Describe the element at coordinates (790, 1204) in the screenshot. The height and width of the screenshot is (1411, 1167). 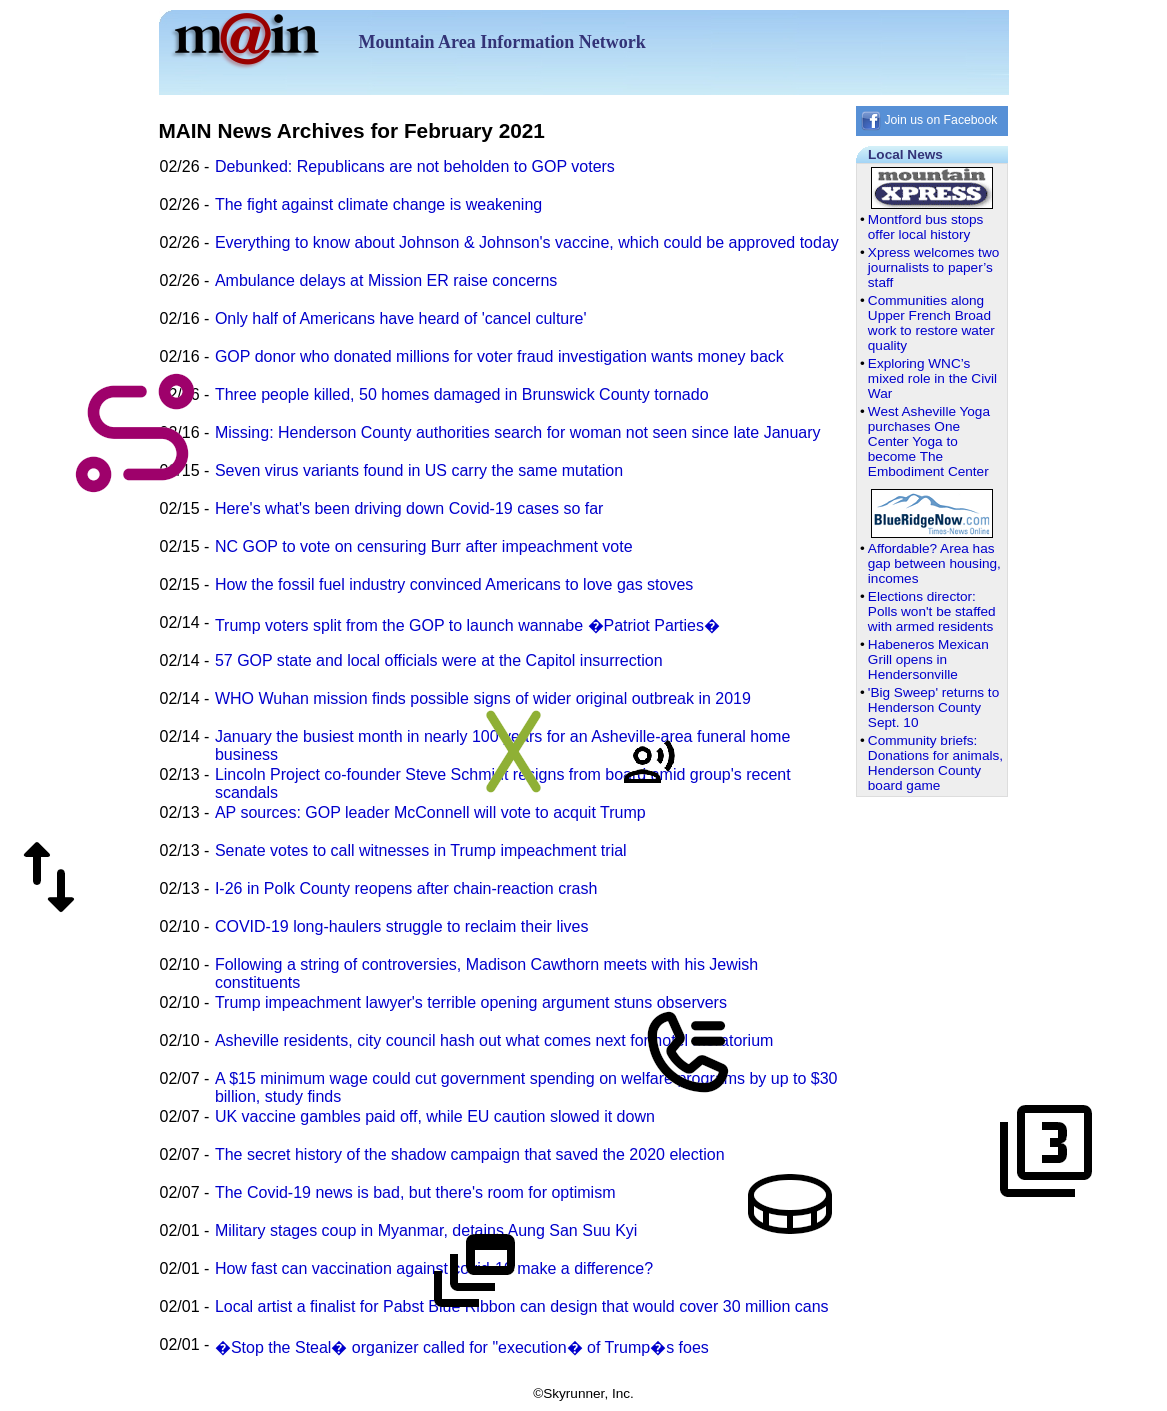
I see `view your coin balance or currency` at that location.